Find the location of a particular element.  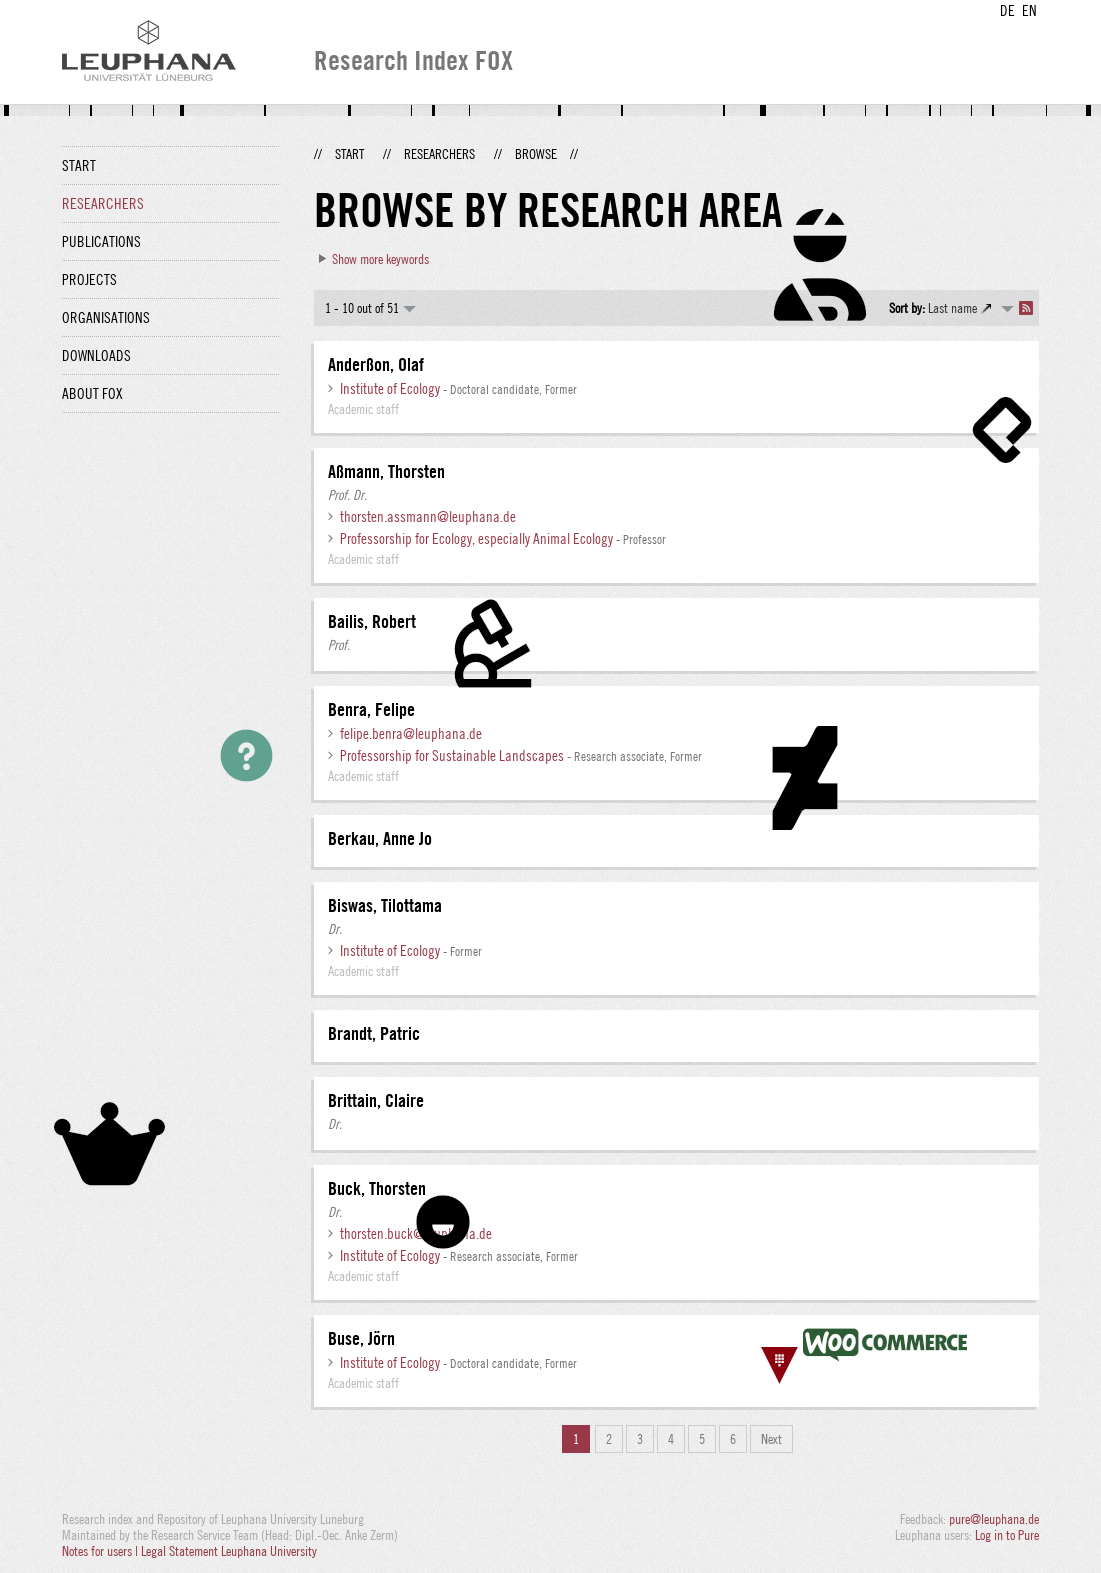

visit deviantart profile or page is located at coordinates (805, 778).